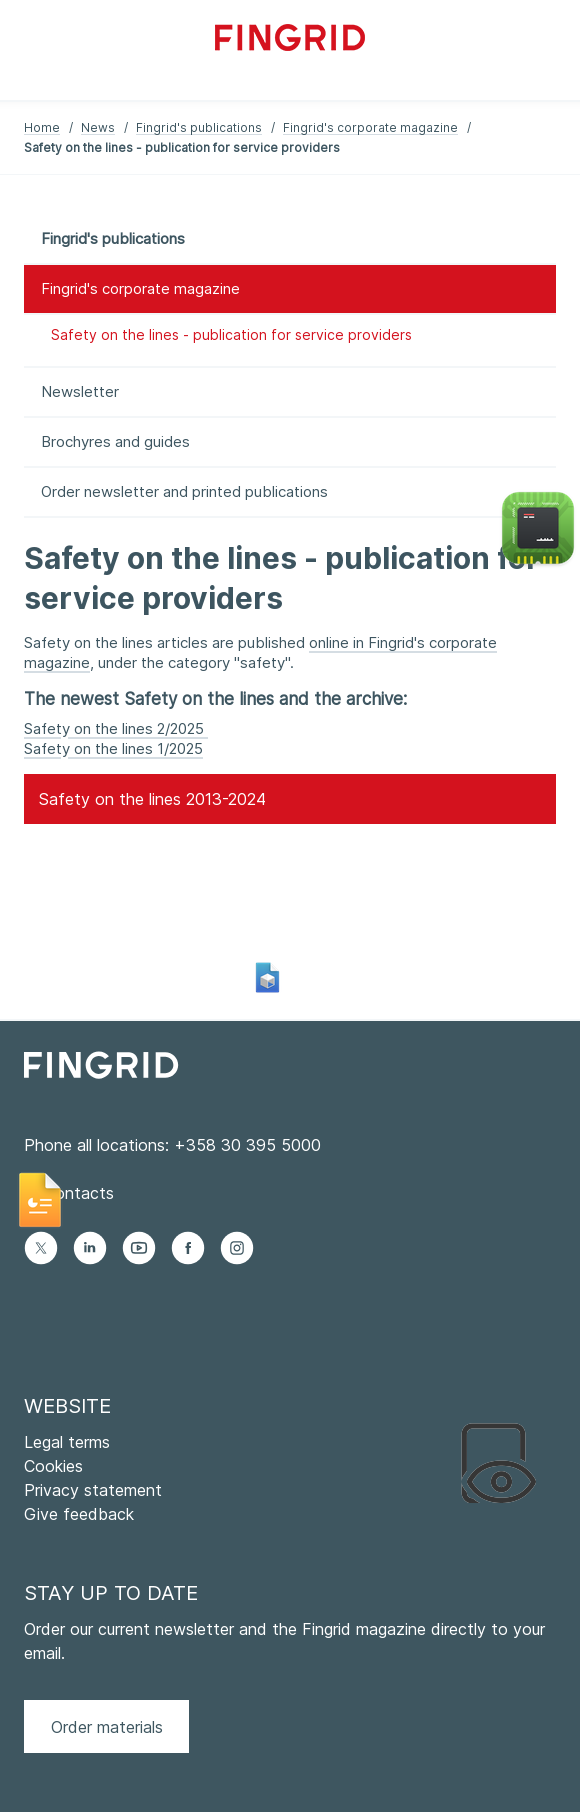 This screenshot has height=1812, width=580. I want to click on open a presentation file, so click(40, 1201).